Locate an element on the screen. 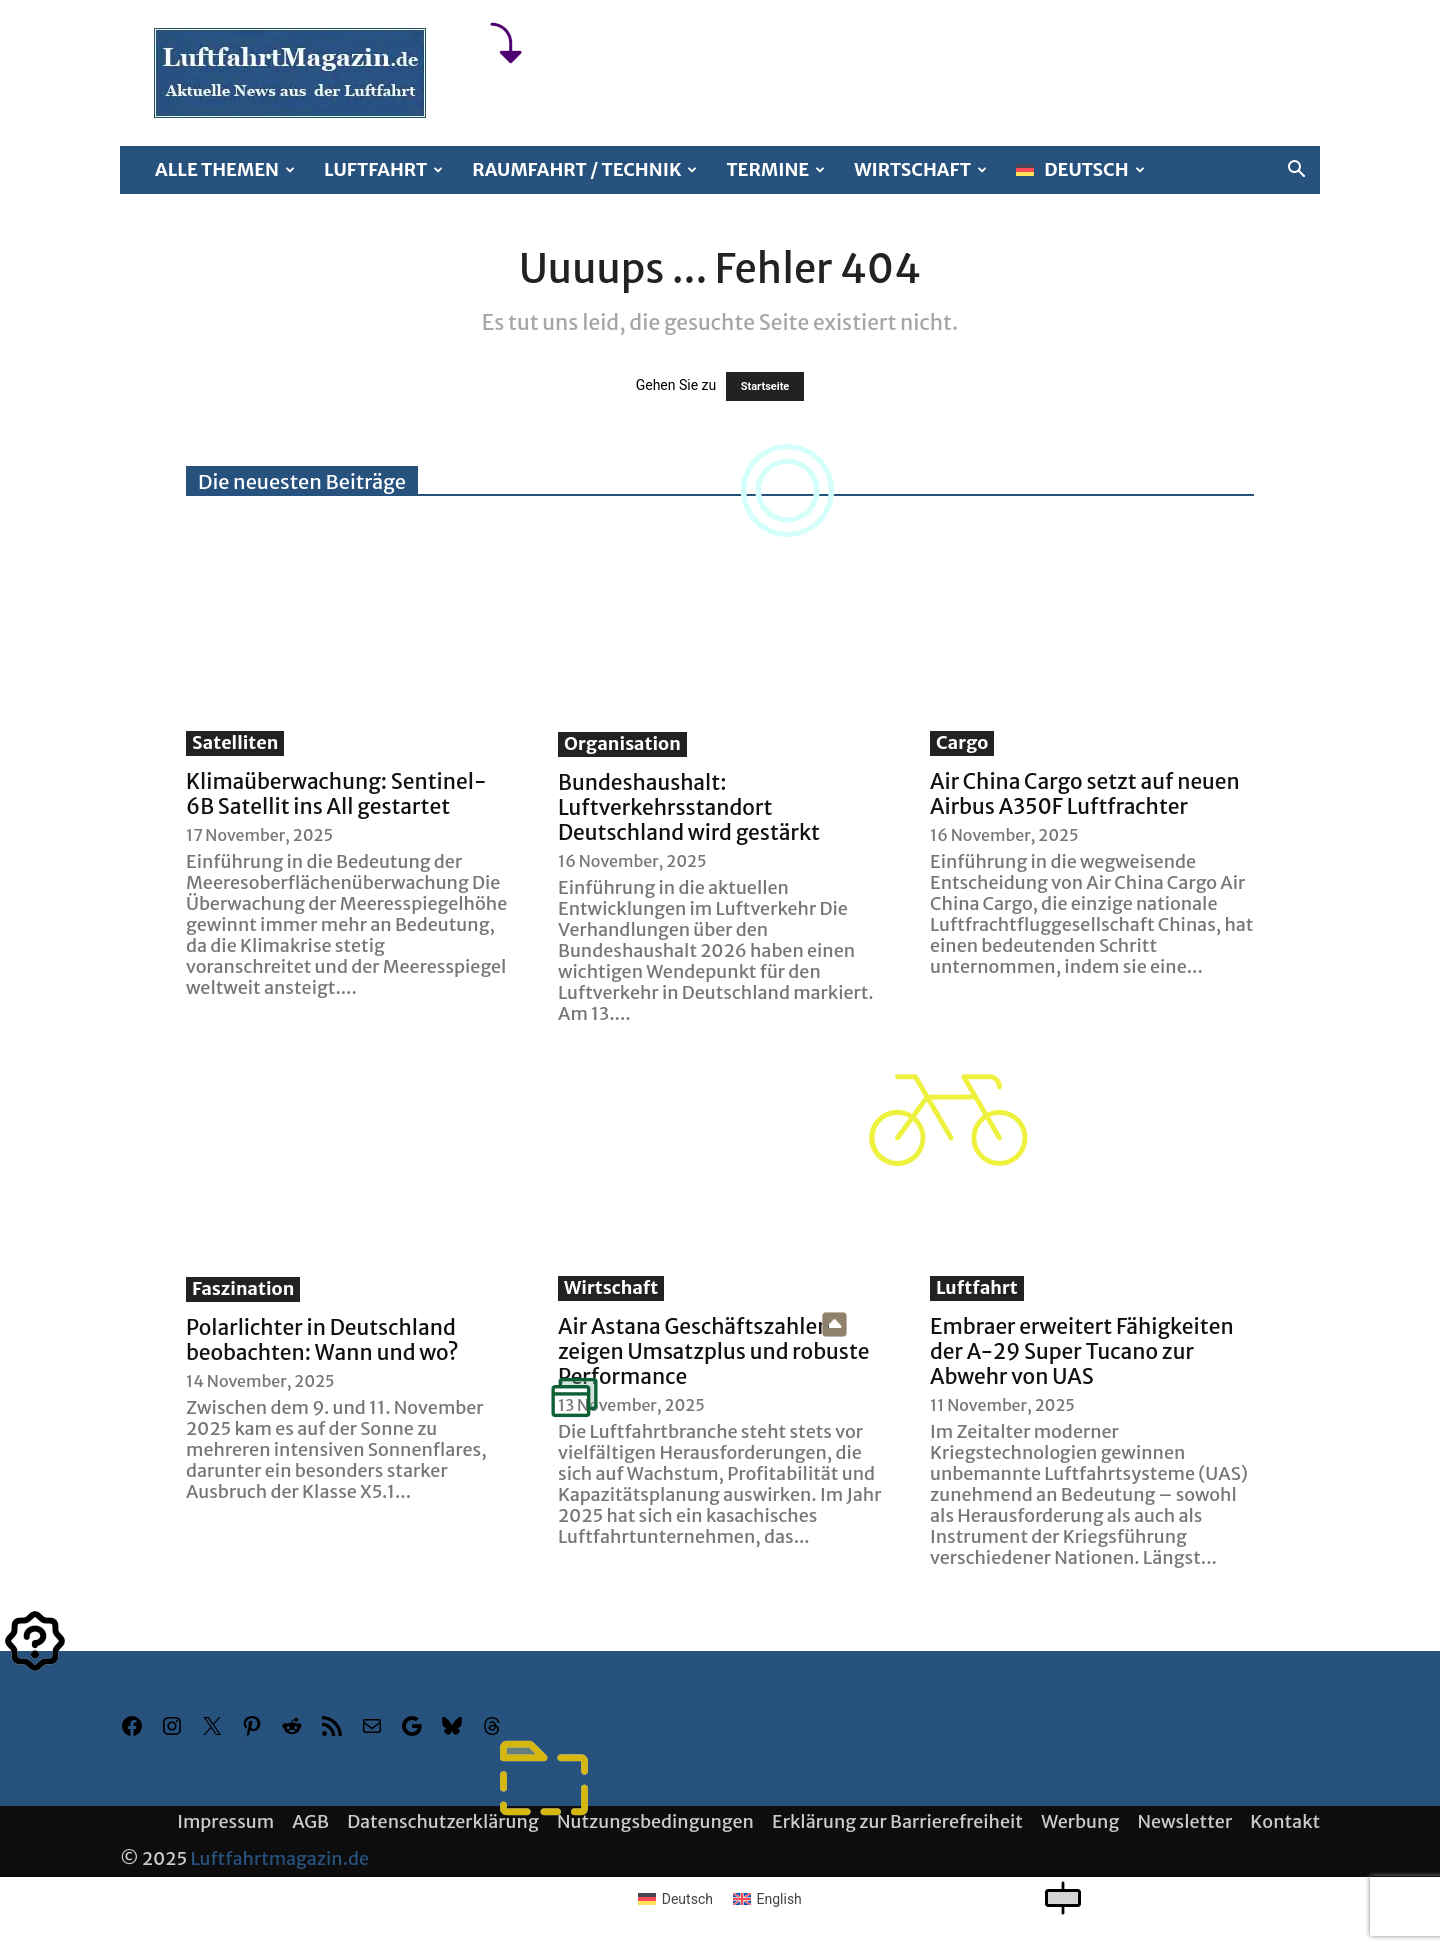 The height and width of the screenshot is (1950, 1440). select bicycle as transportation mode is located at coordinates (948, 1117).